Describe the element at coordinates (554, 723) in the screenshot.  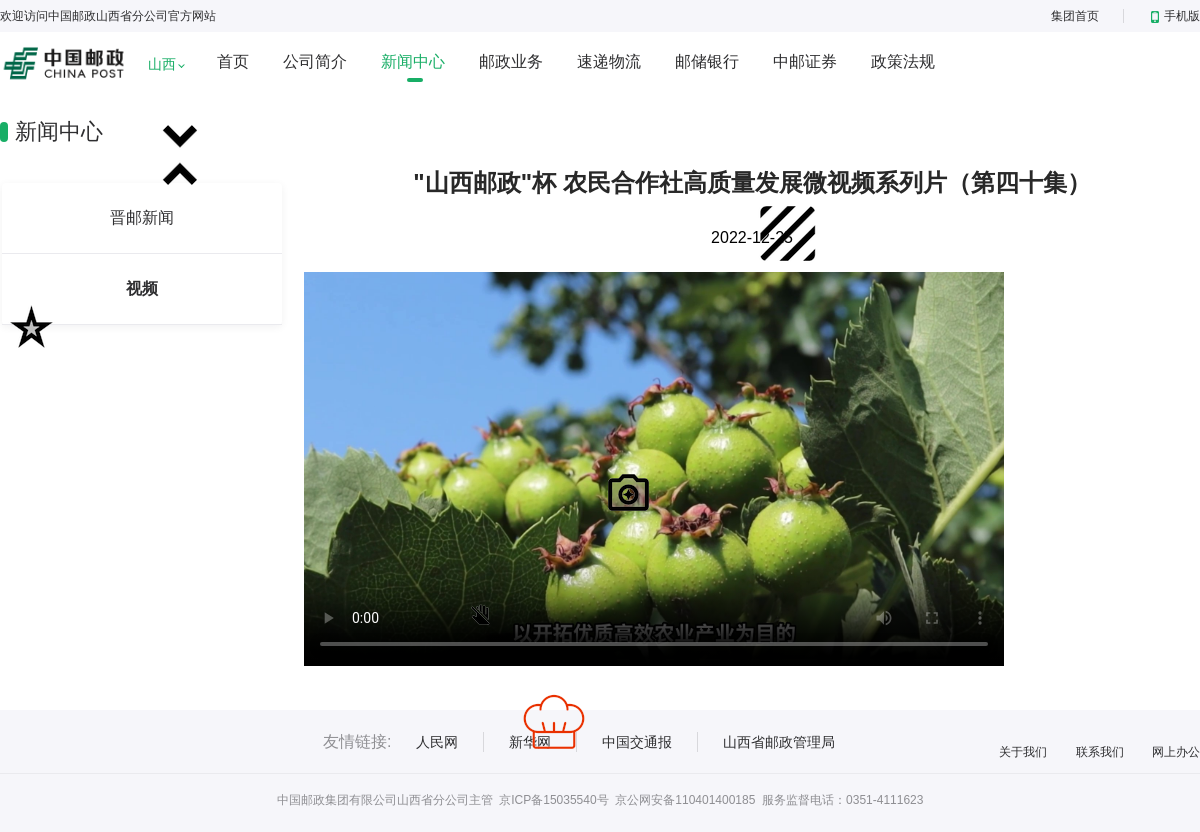
I see `browse cooking or recipe content` at that location.